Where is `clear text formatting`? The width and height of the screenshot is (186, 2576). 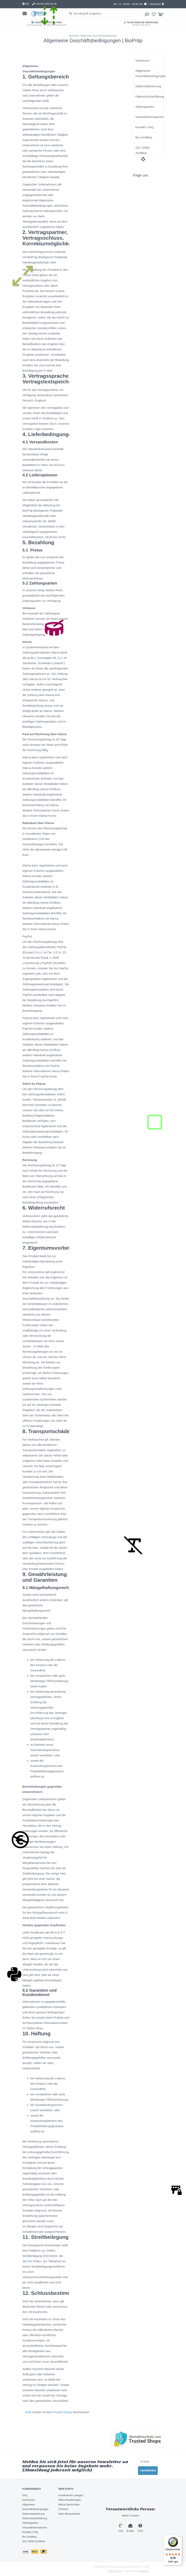 clear text formatting is located at coordinates (133, 1545).